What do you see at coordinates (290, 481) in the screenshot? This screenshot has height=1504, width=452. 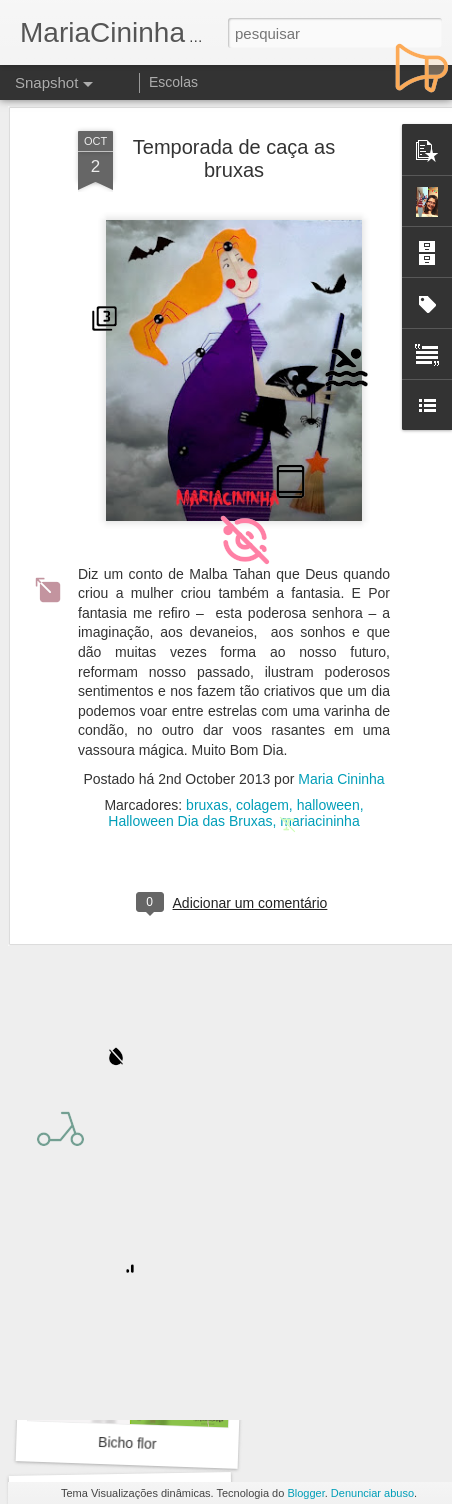 I see `switch to tablet view` at bounding box center [290, 481].